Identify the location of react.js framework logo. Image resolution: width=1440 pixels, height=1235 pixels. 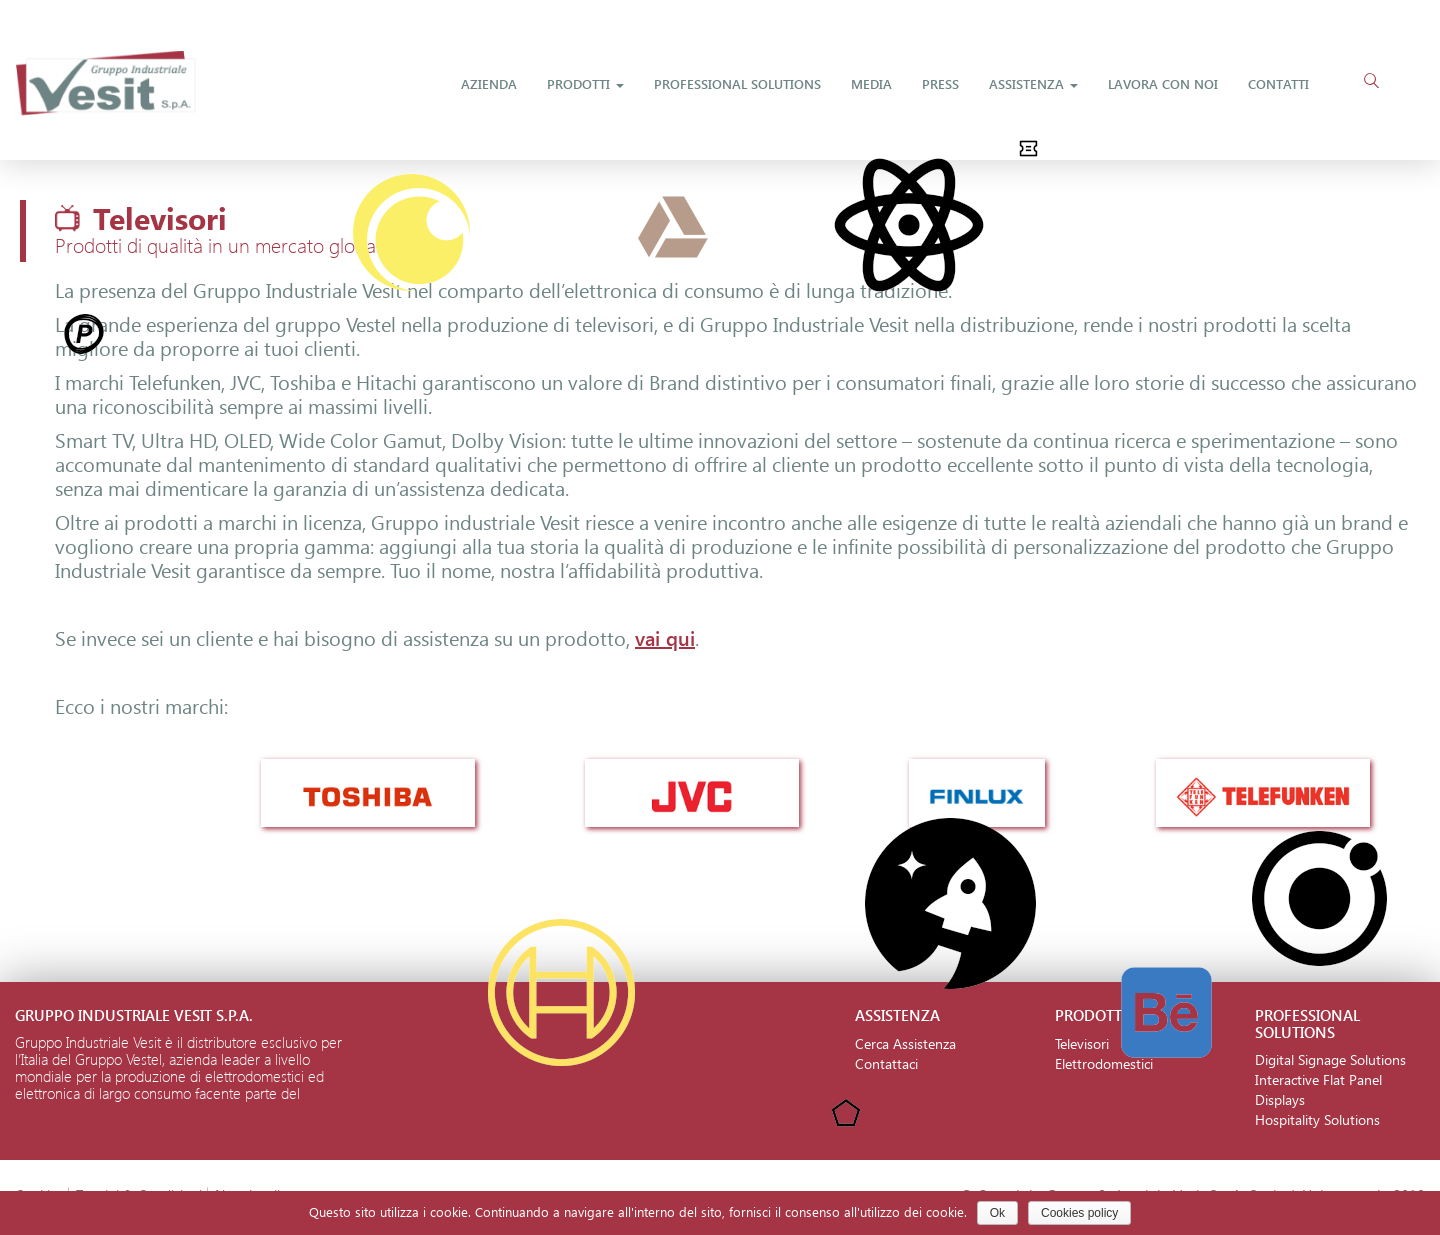
(909, 225).